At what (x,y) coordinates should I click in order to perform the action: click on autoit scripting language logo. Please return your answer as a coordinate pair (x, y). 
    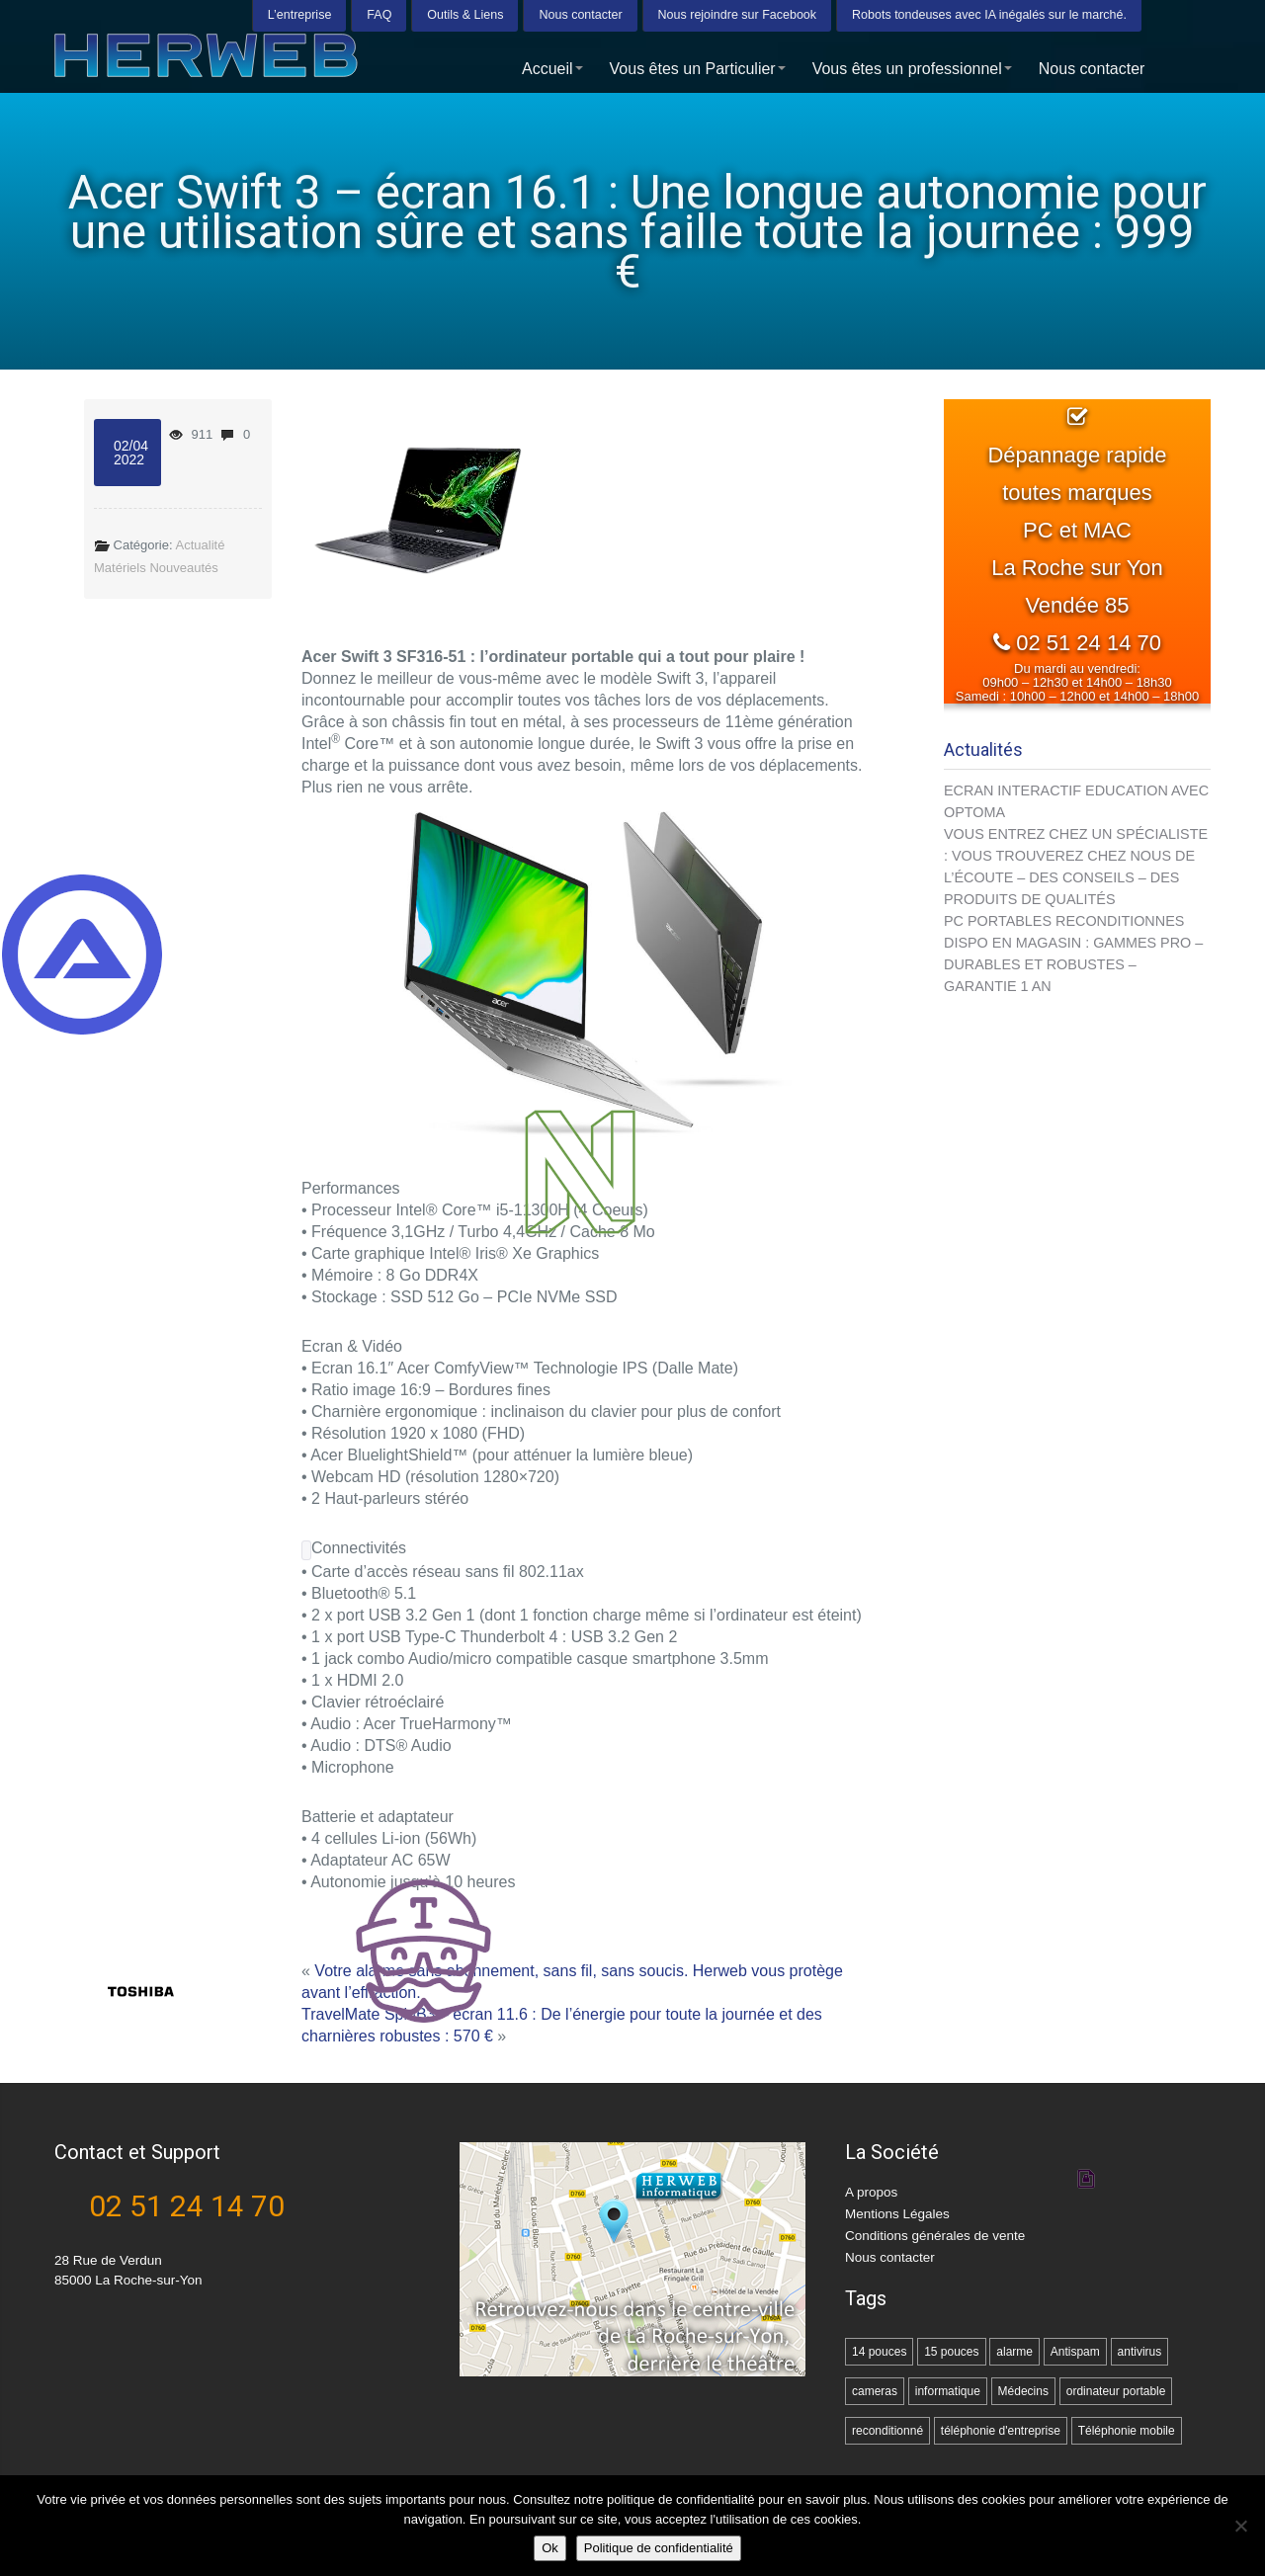
    Looking at the image, I should click on (82, 955).